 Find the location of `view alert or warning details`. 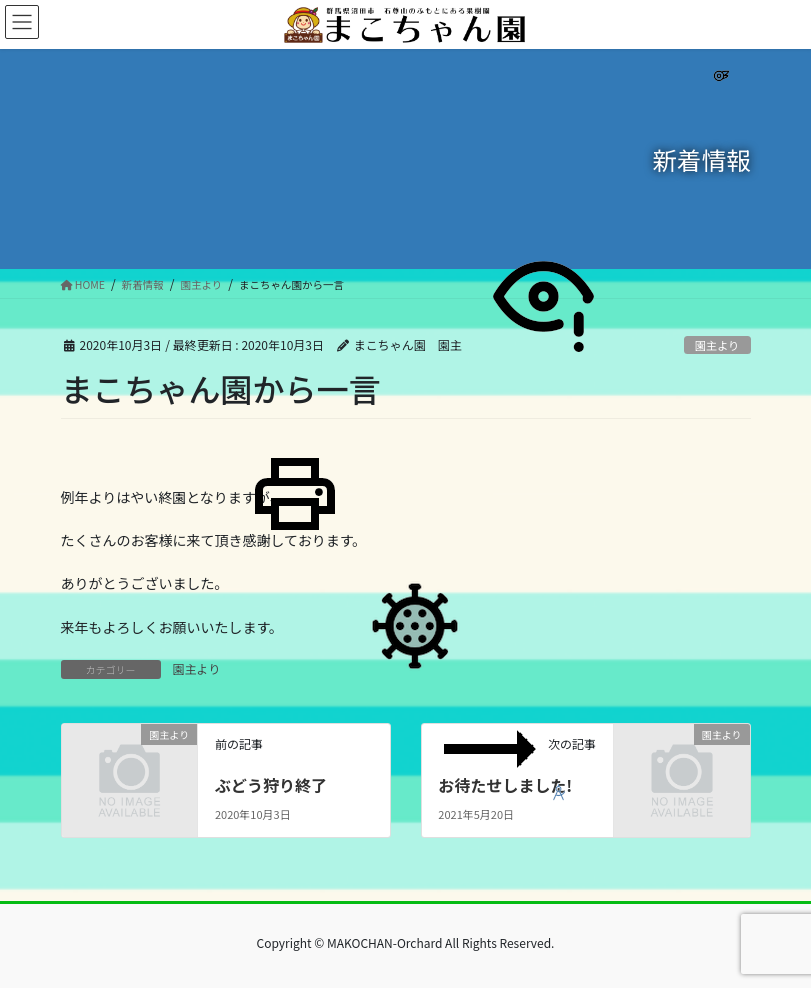

view alert or warning details is located at coordinates (543, 296).